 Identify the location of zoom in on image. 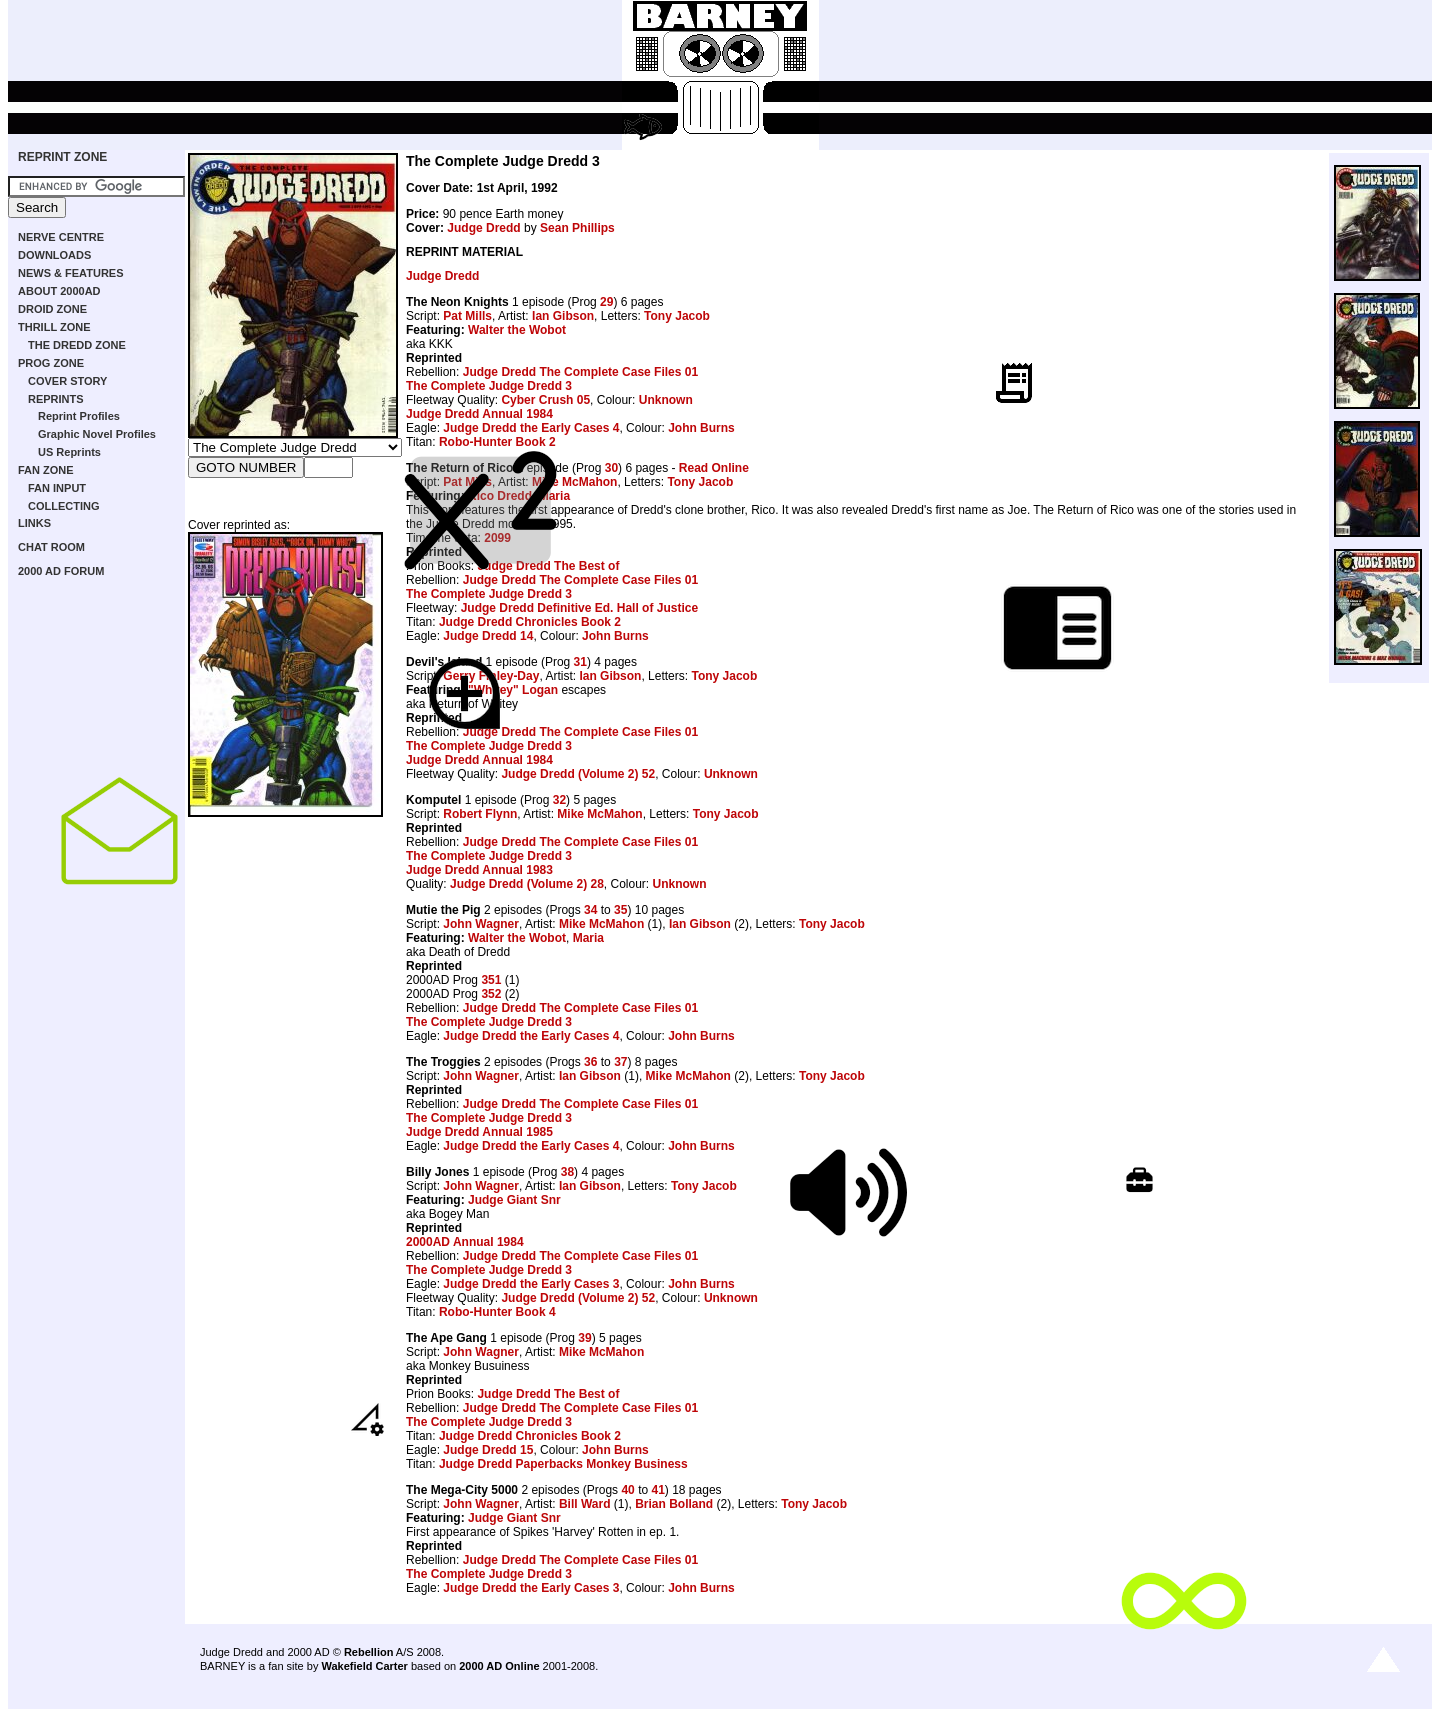
(464, 693).